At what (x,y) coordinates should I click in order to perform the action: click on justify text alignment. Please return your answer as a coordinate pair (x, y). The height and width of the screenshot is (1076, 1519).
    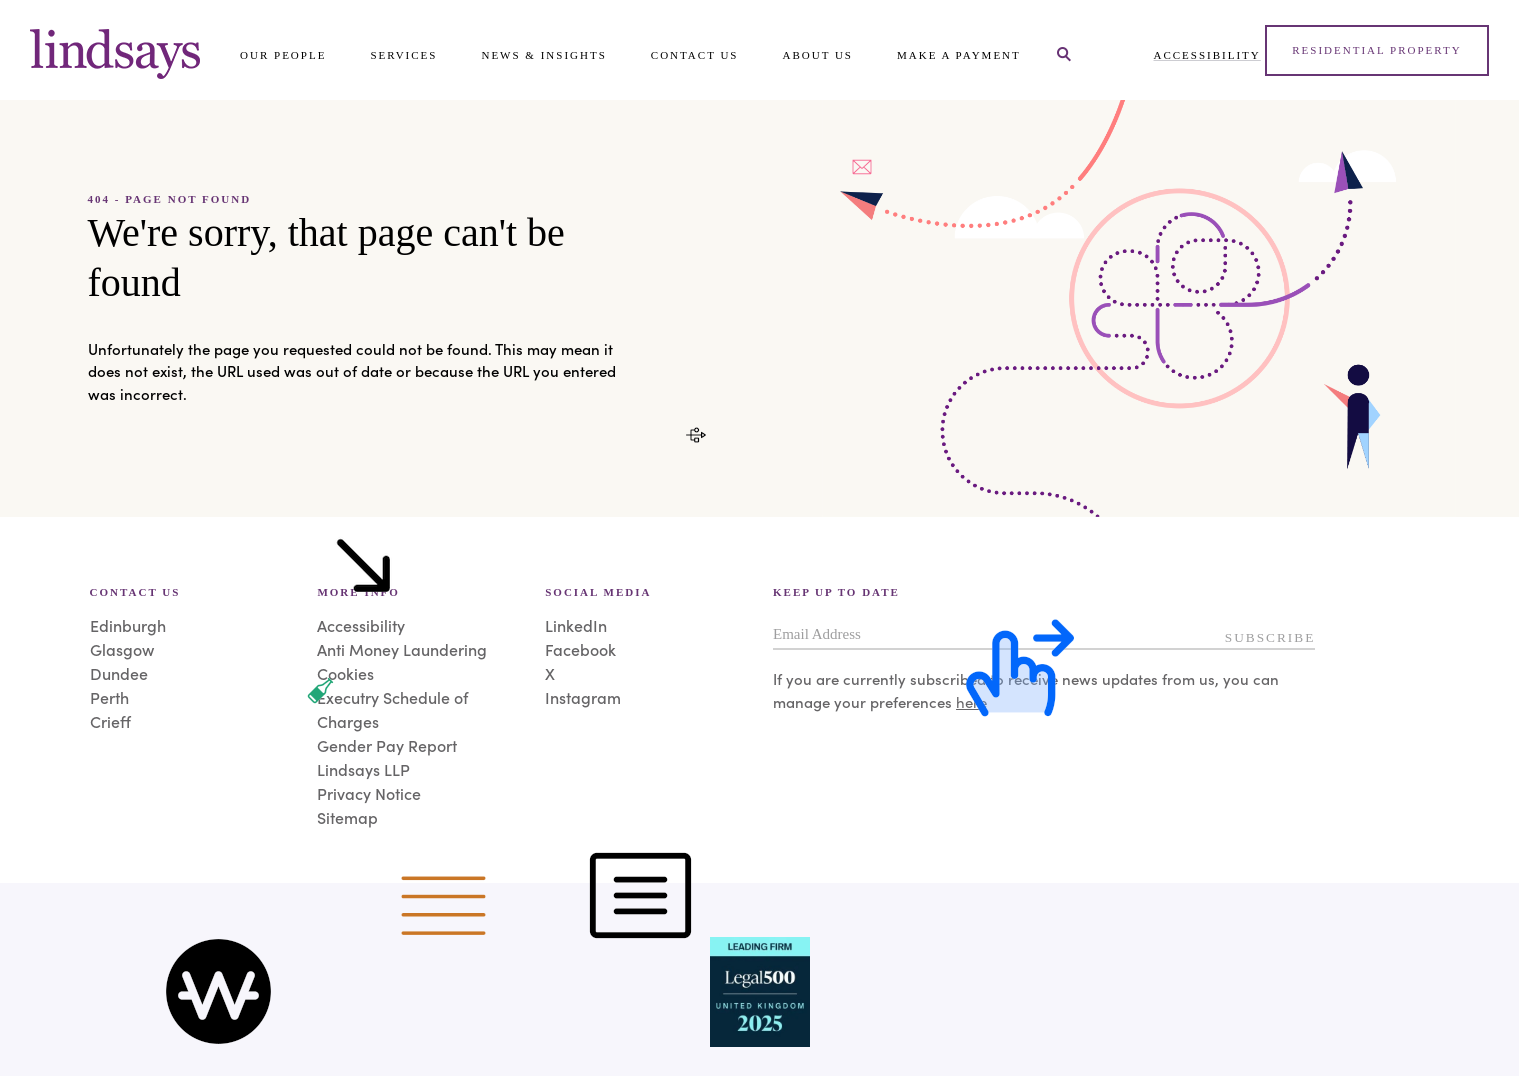
    Looking at the image, I should click on (443, 907).